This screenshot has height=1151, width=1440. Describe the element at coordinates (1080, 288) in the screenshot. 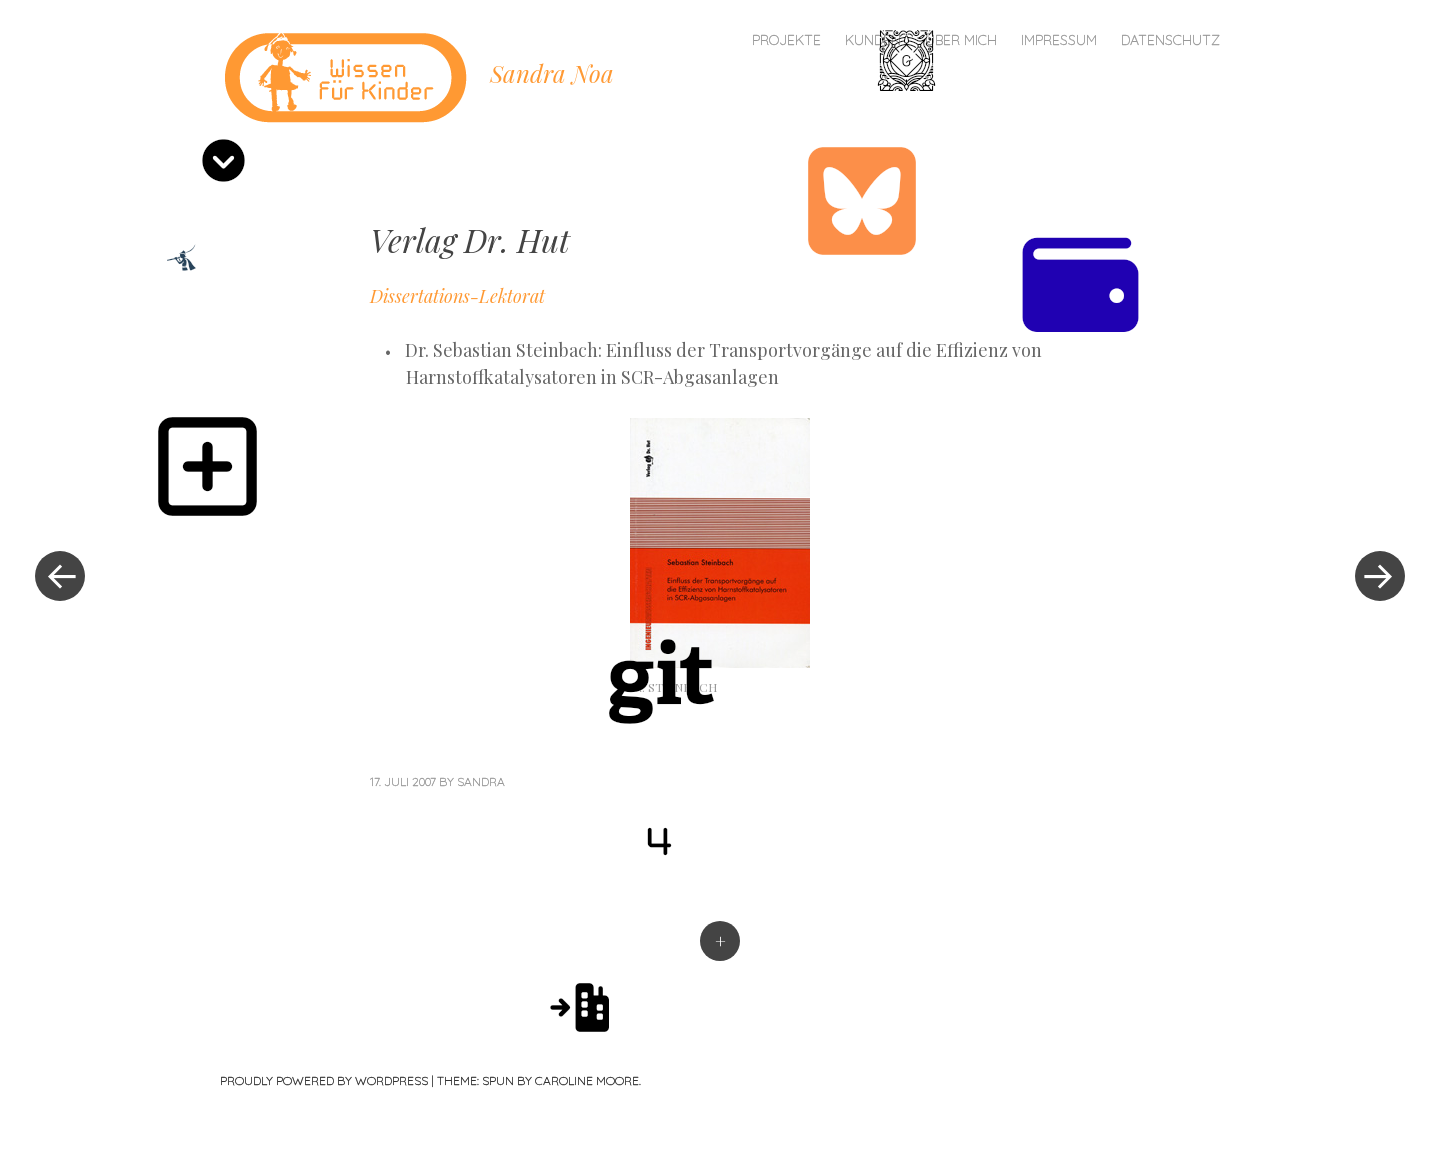

I see `access your wallet or payment methods` at that location.